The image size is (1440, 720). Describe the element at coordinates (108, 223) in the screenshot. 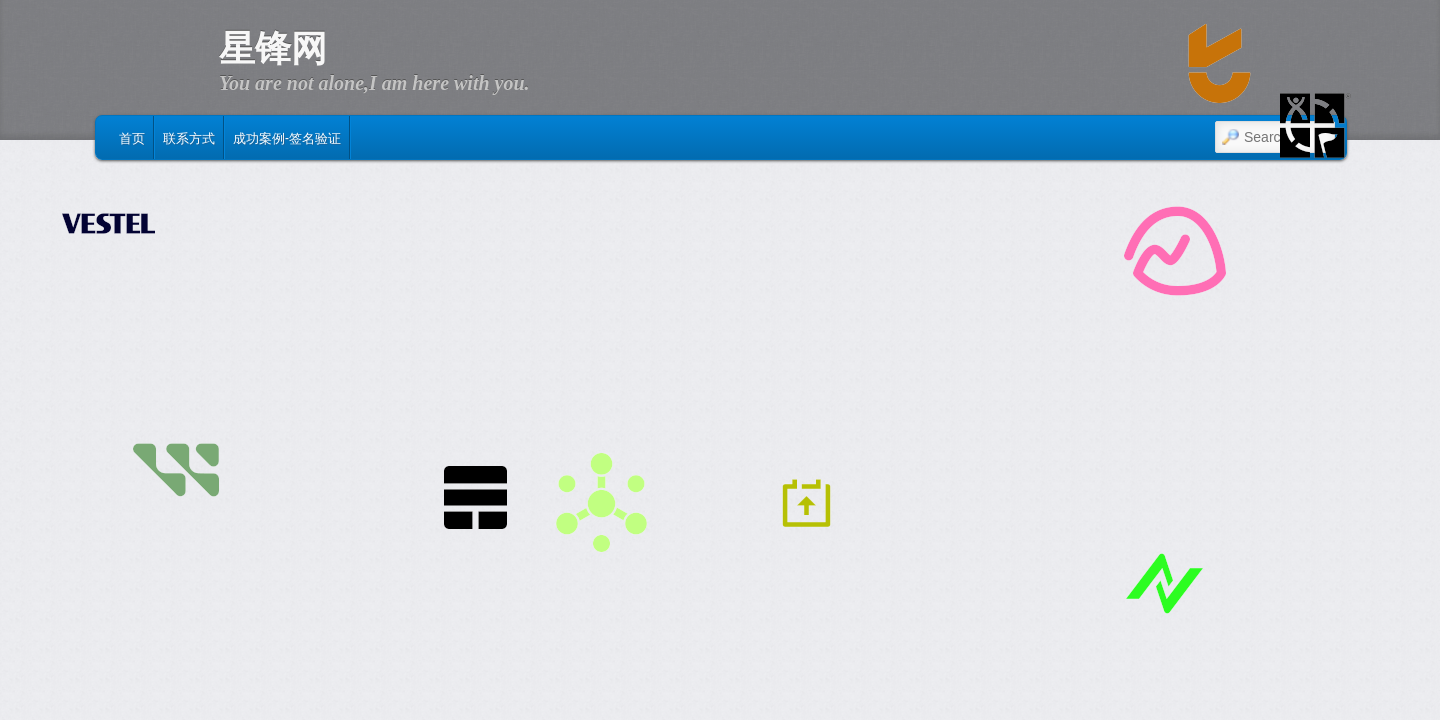

I see `vestel brand logo` at that location.